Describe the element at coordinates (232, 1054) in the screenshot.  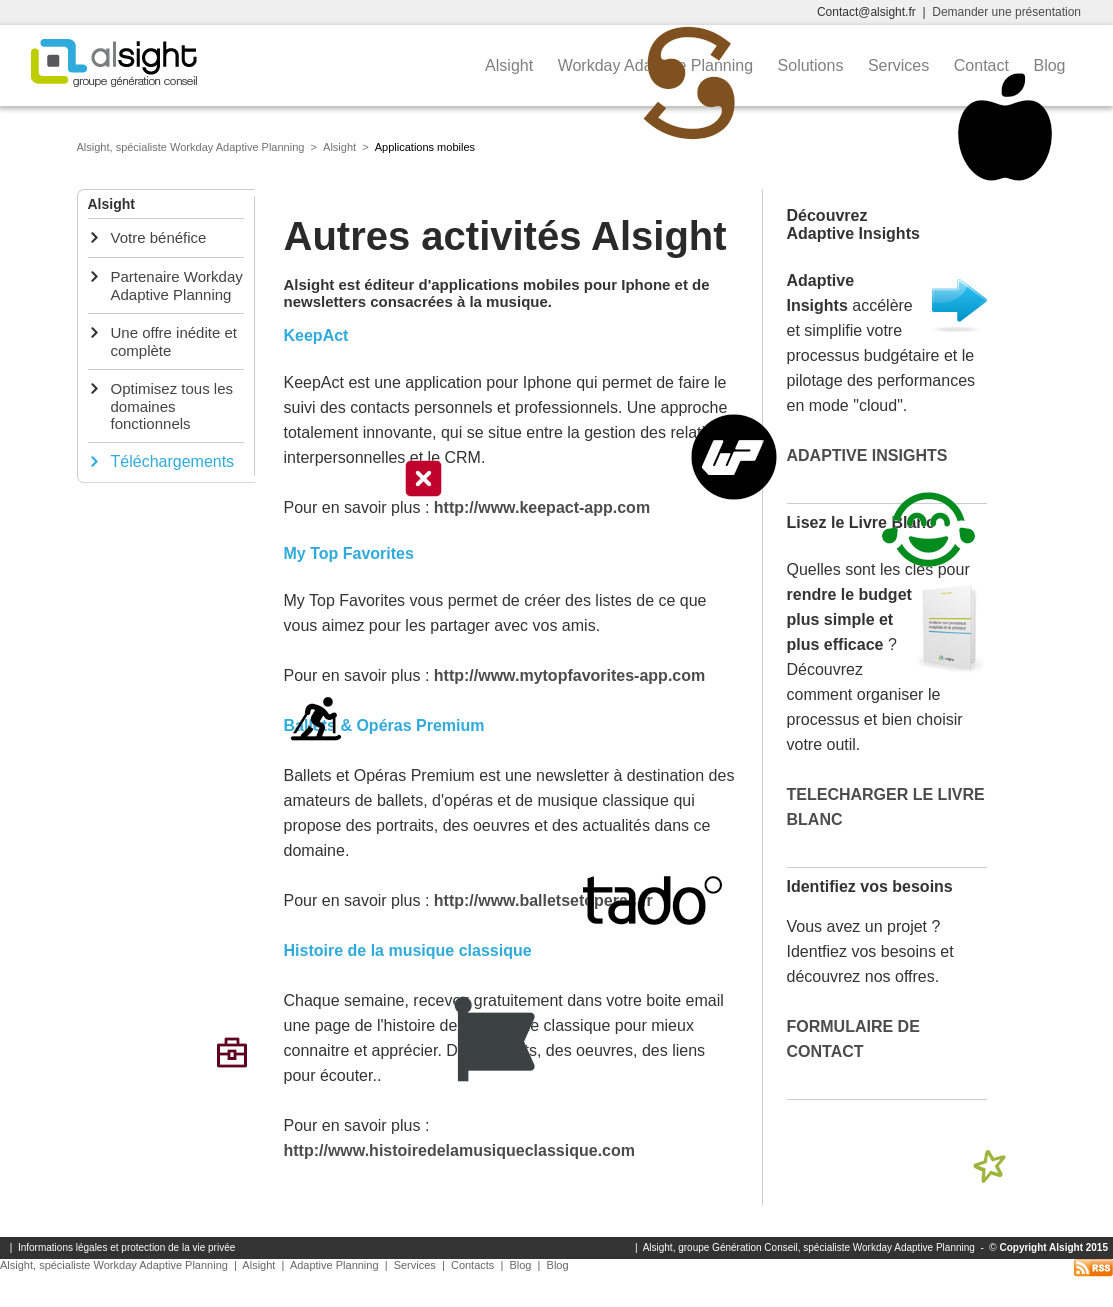
I see `access work or business documents` at that location.